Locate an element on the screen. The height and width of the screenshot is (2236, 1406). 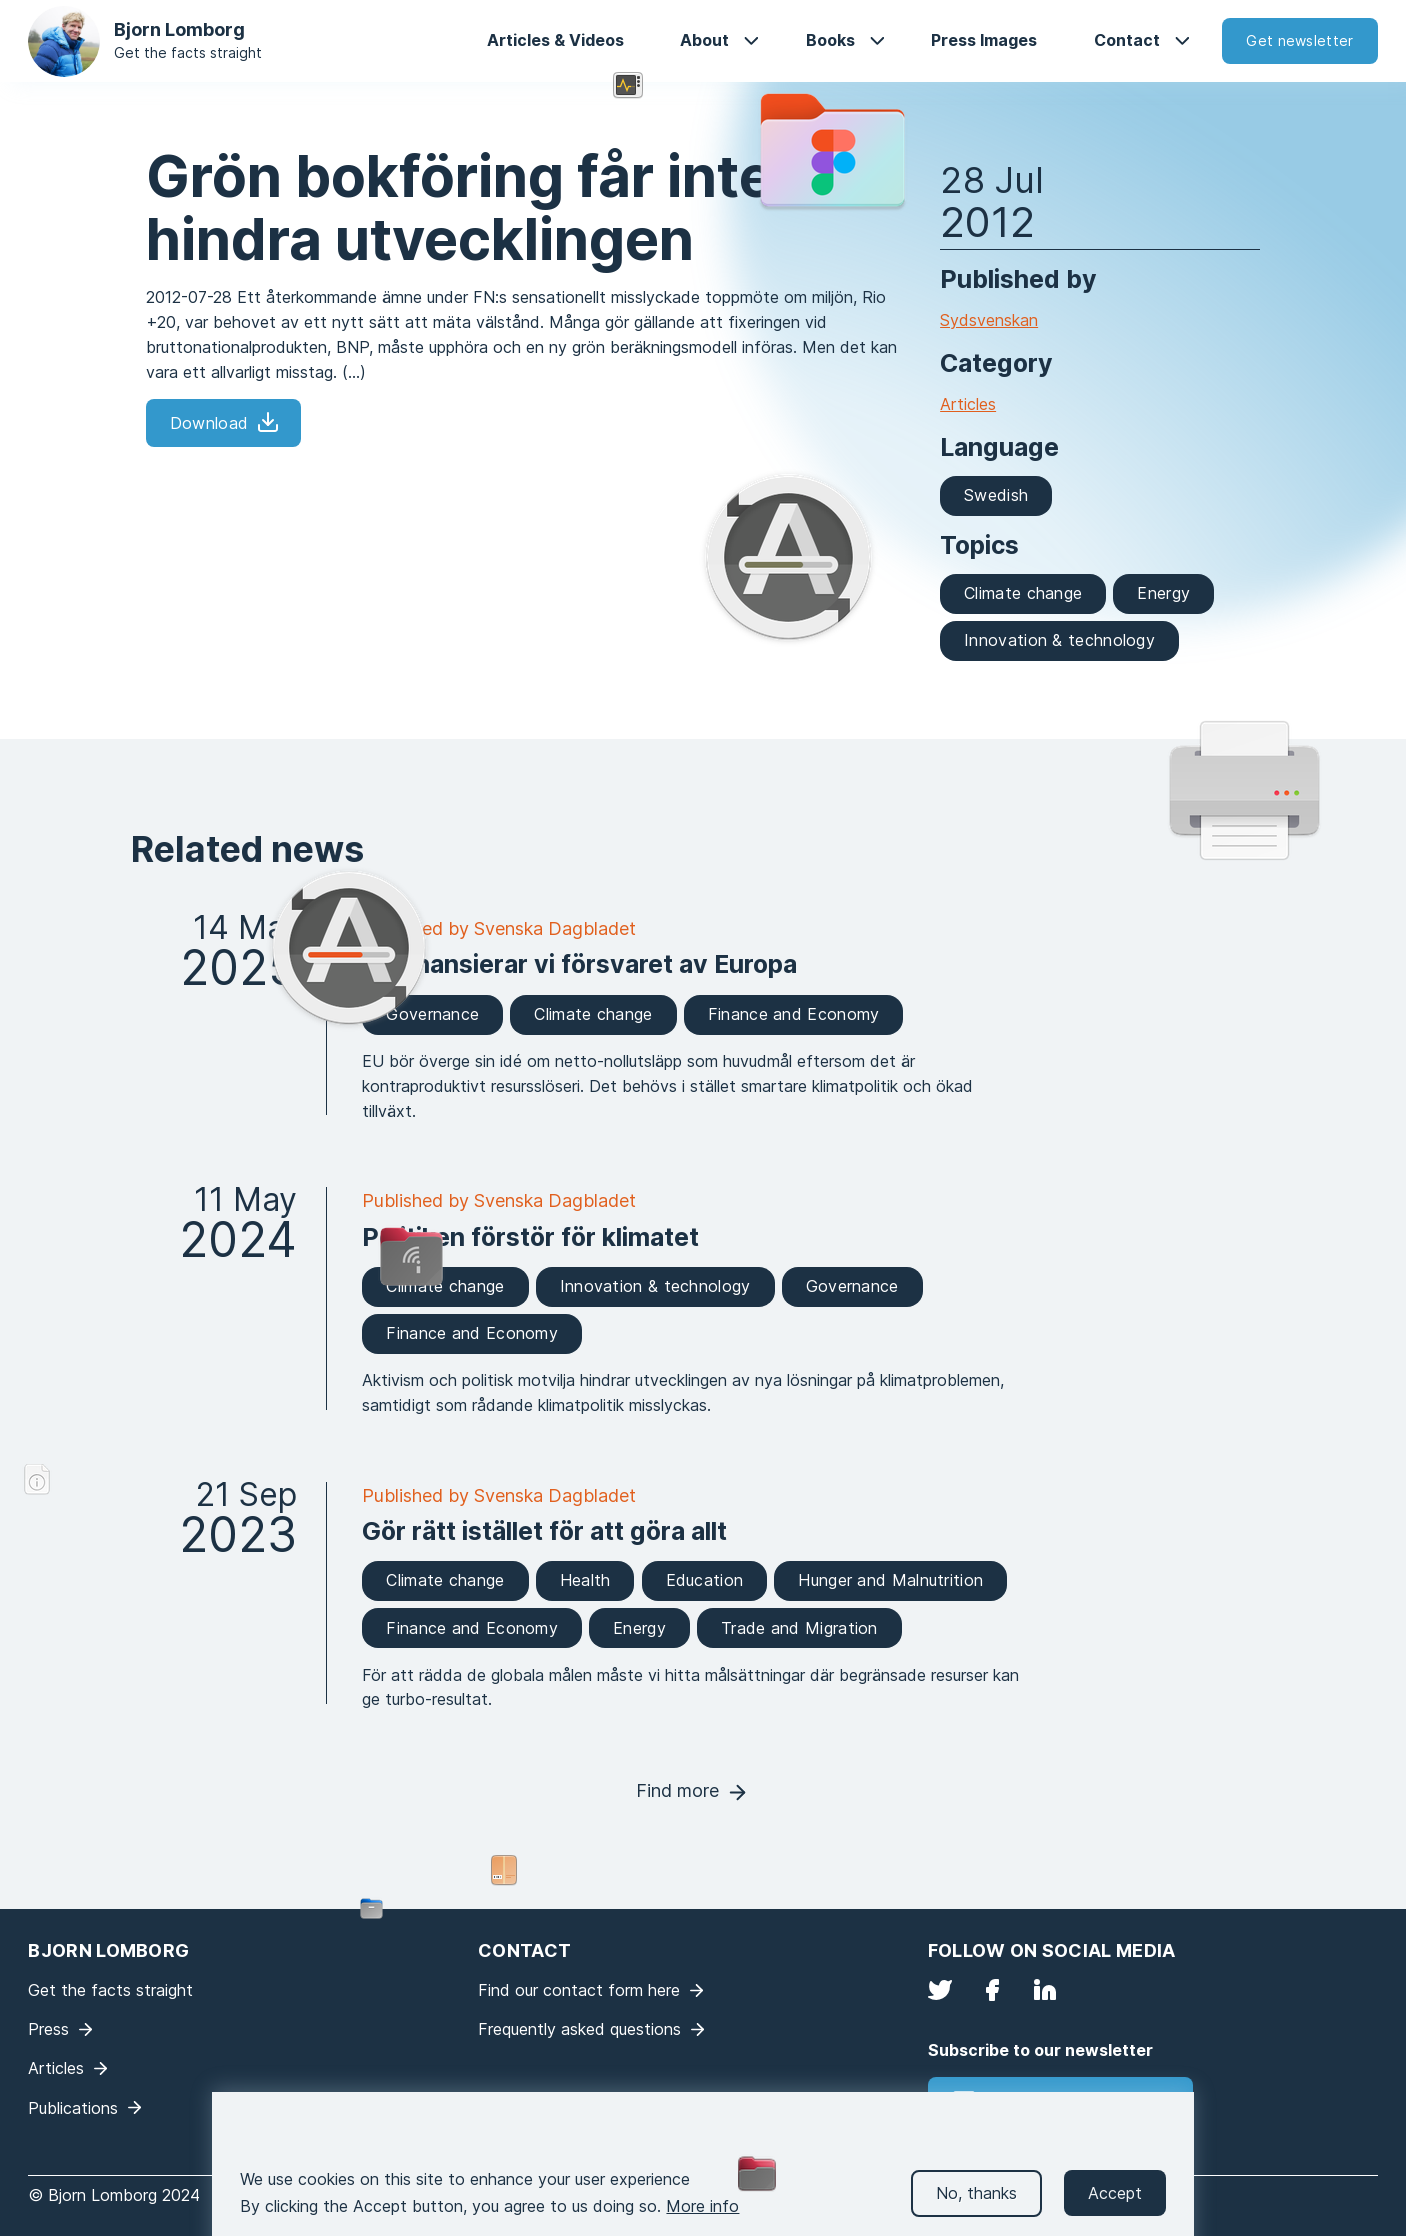
open the software updater application is located at coordinates (349, 948).